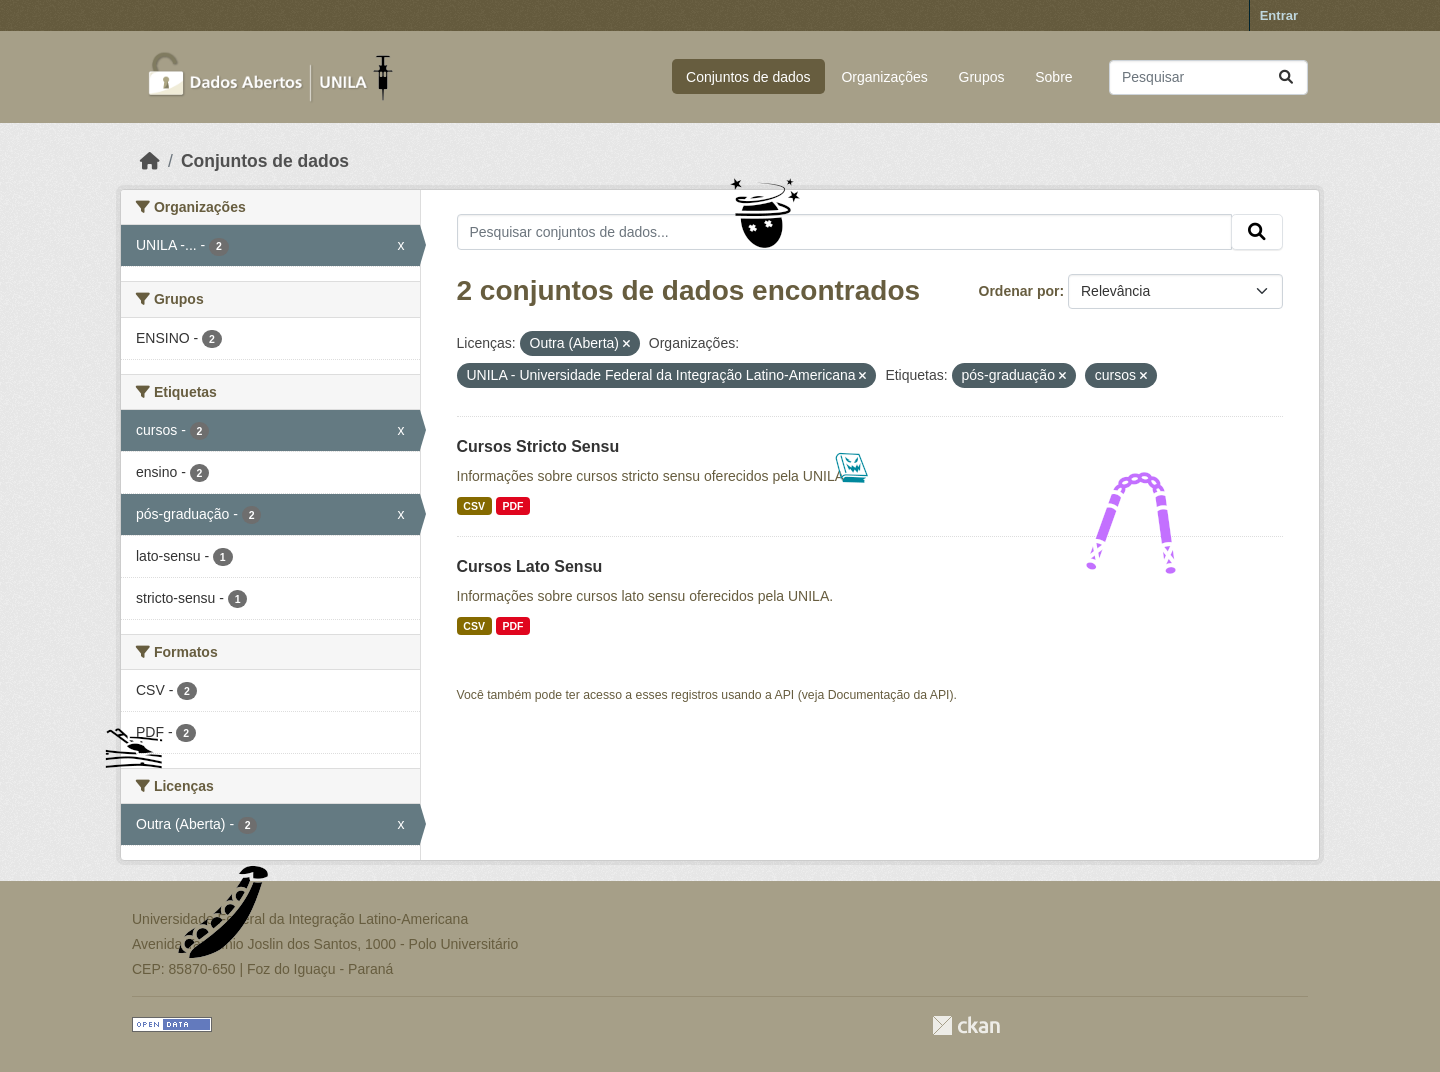 This screenshot has height=1072, width=1440. What do you see at coordinates (1131, 523) in the screenshot?
I see `select nunchaku weapon in game inventory` at bounding box center [1131, 523].